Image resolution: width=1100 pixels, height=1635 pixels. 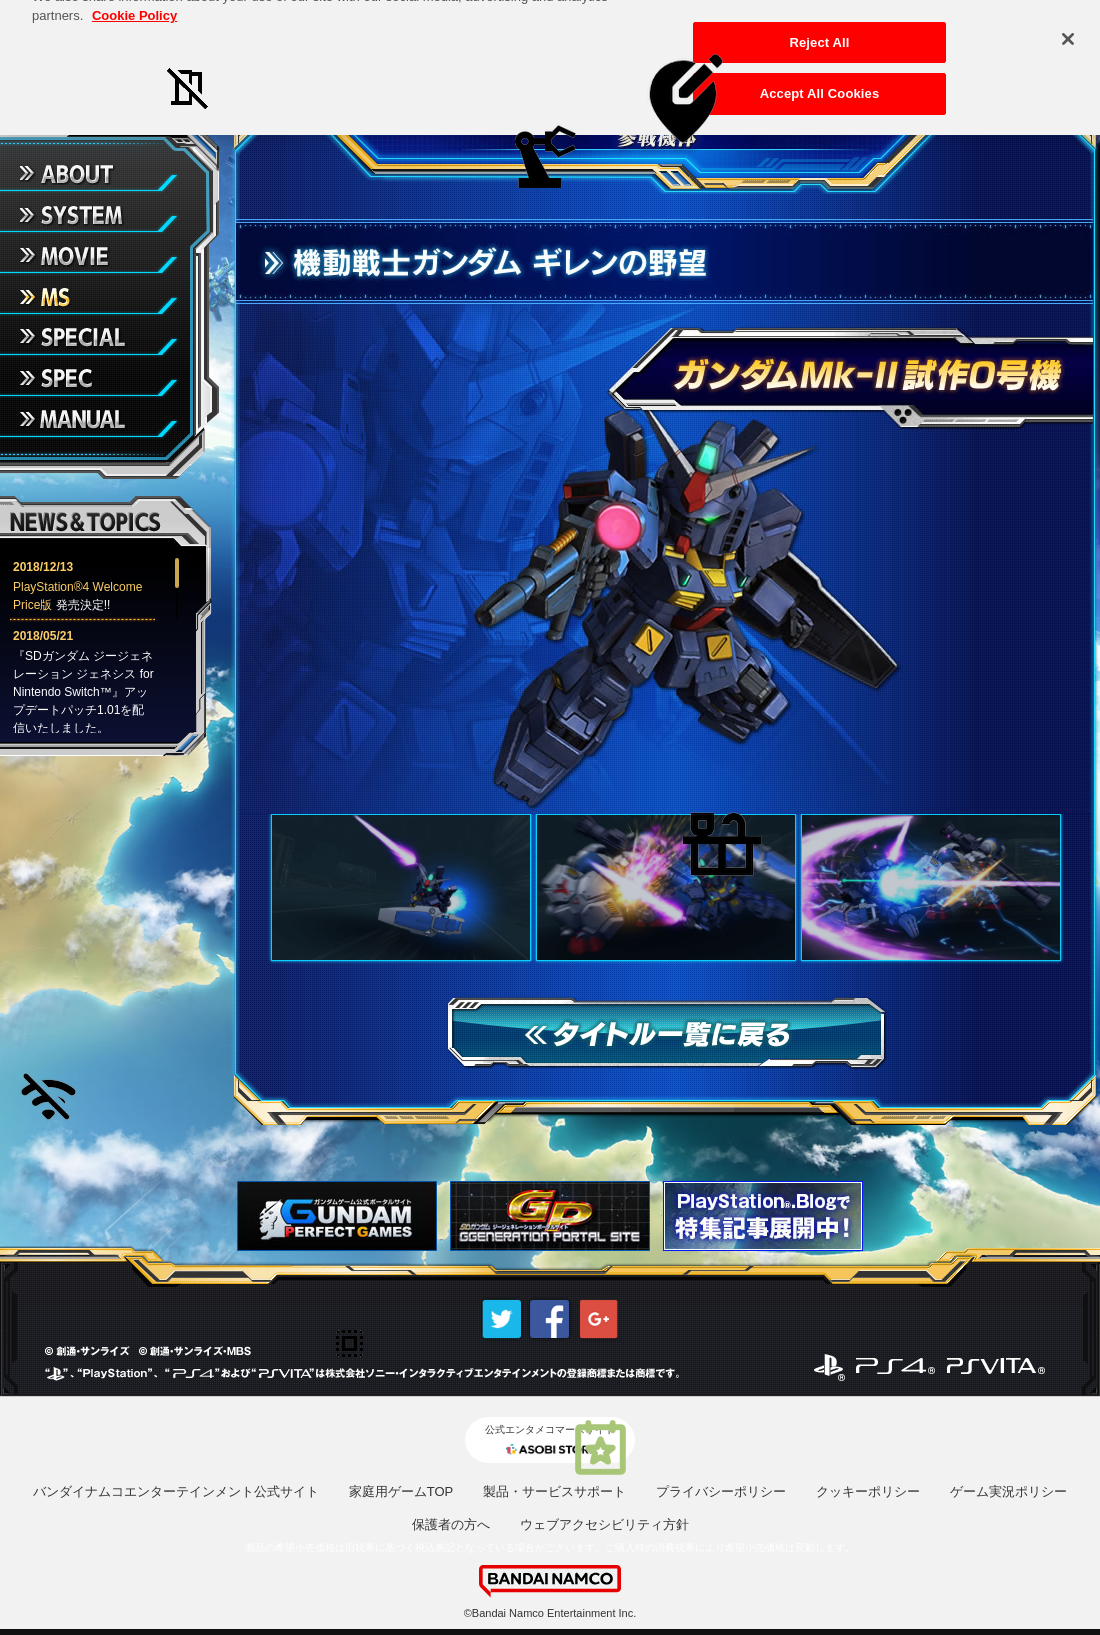 What do you see at coordinates (188, 87) in the screenshot?
I see `meeting room unavailable` at bounding box center [188, 87].